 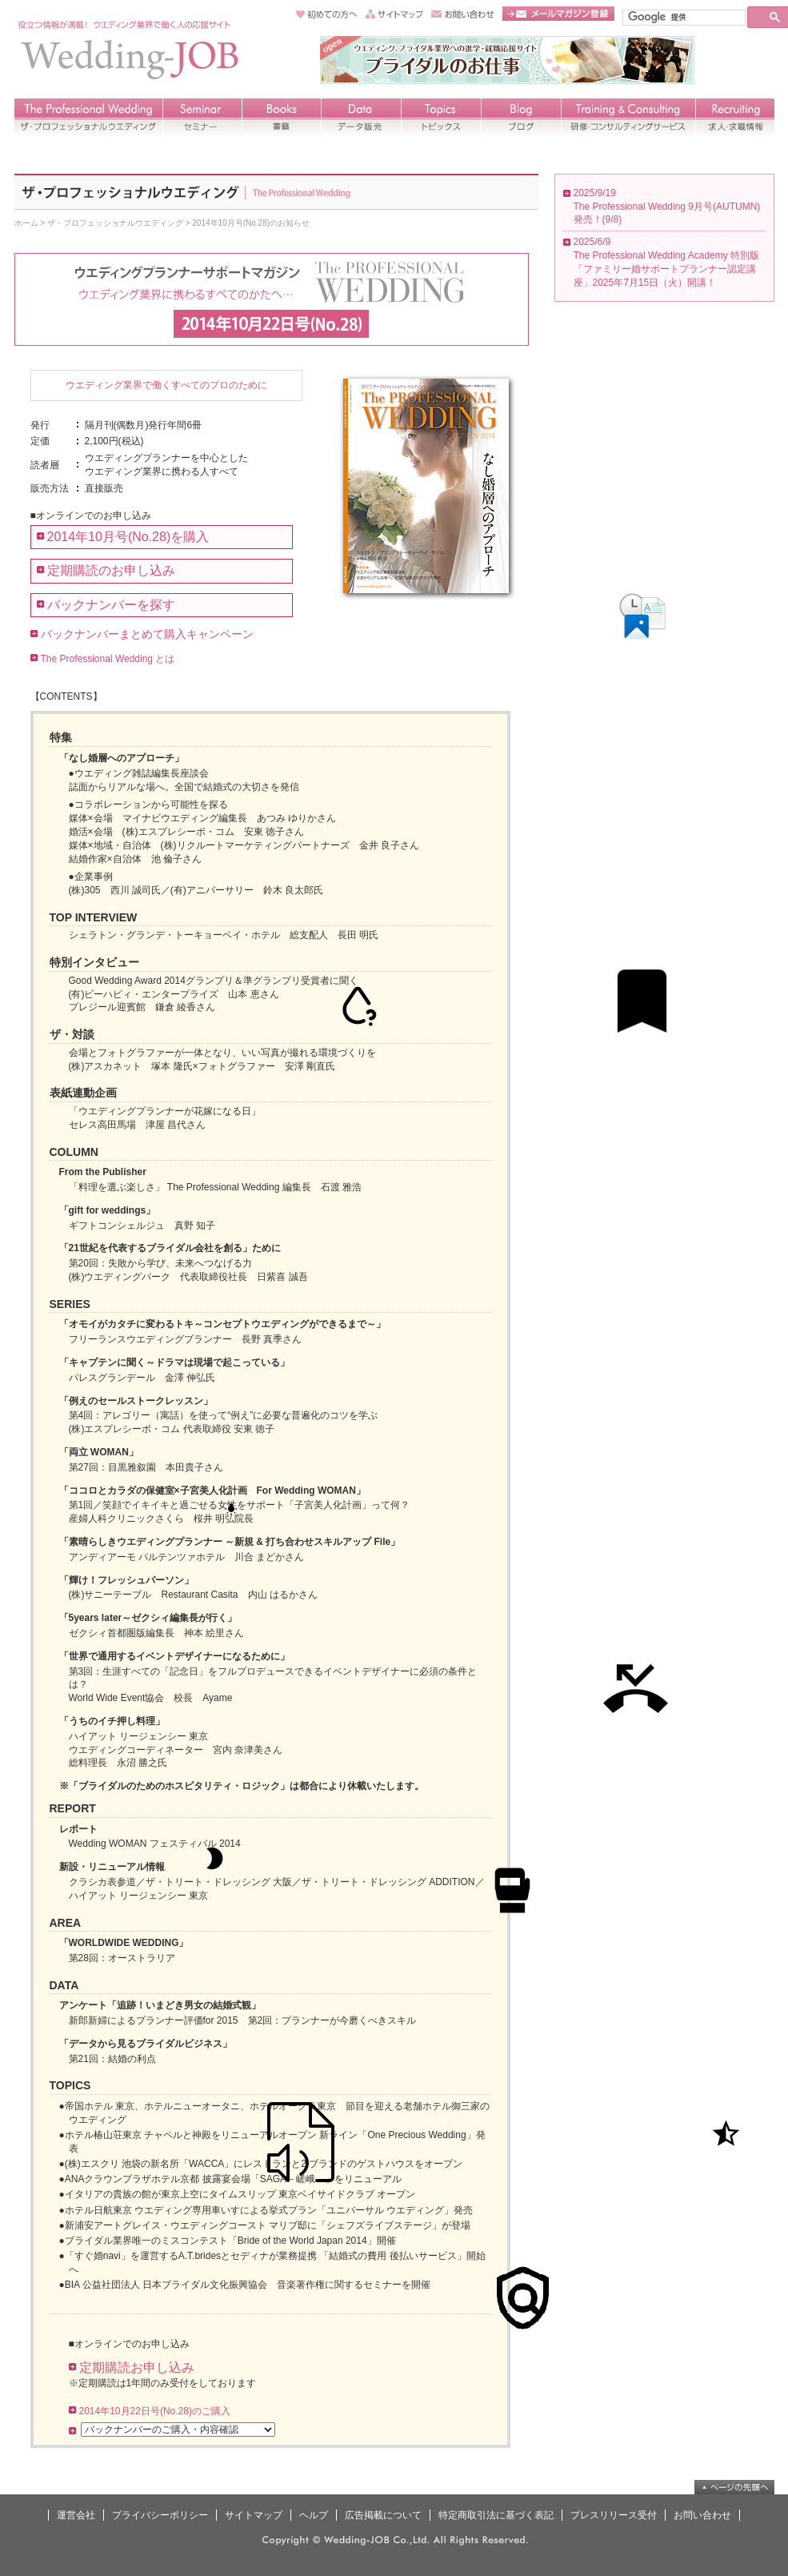 I want to click on bookmark this item, so click(x=642, y=1001).